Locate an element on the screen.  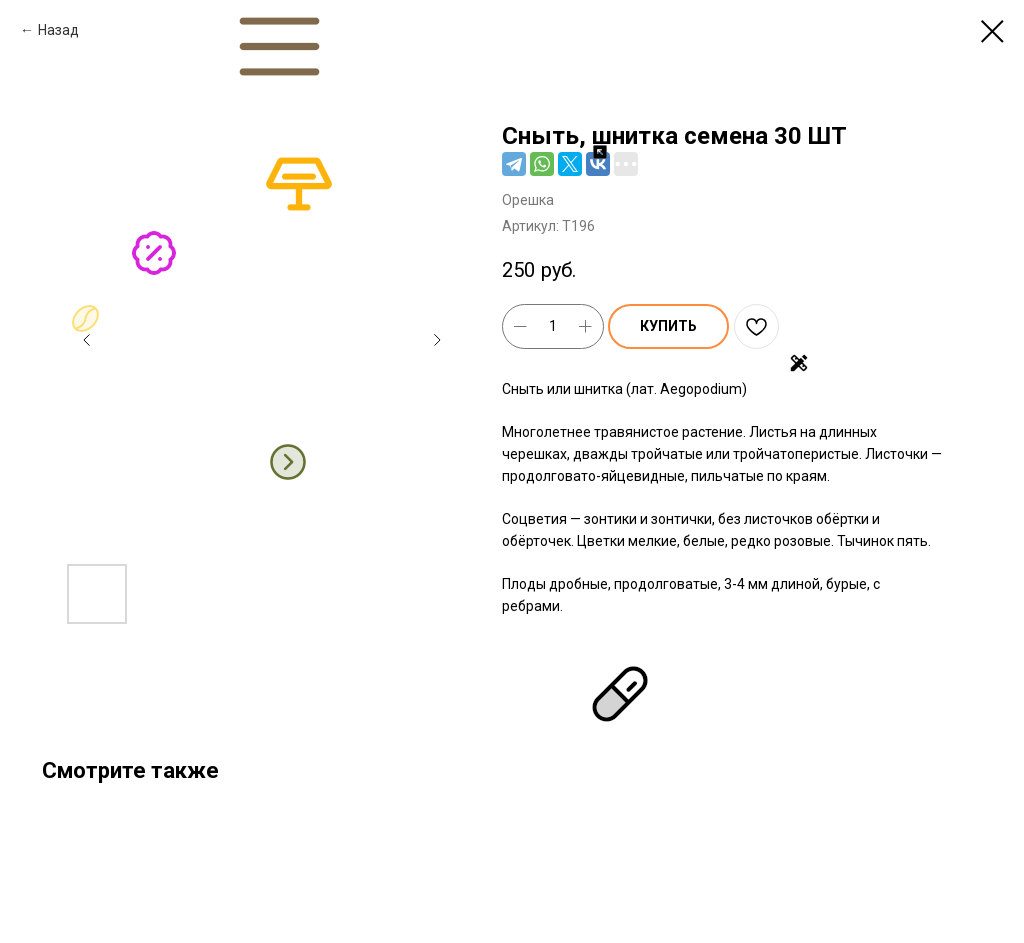
open text channel or messaging is located at coordinates (279, 46).